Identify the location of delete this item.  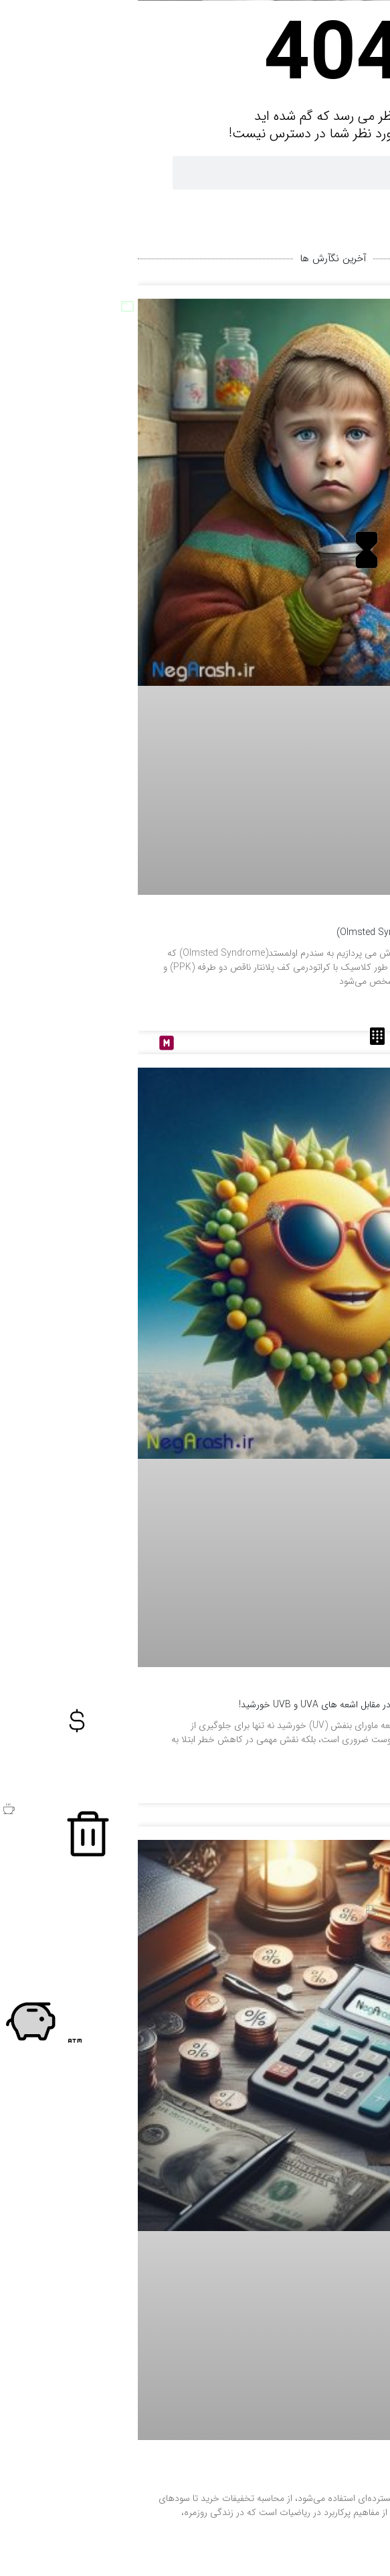
(88, 1835).